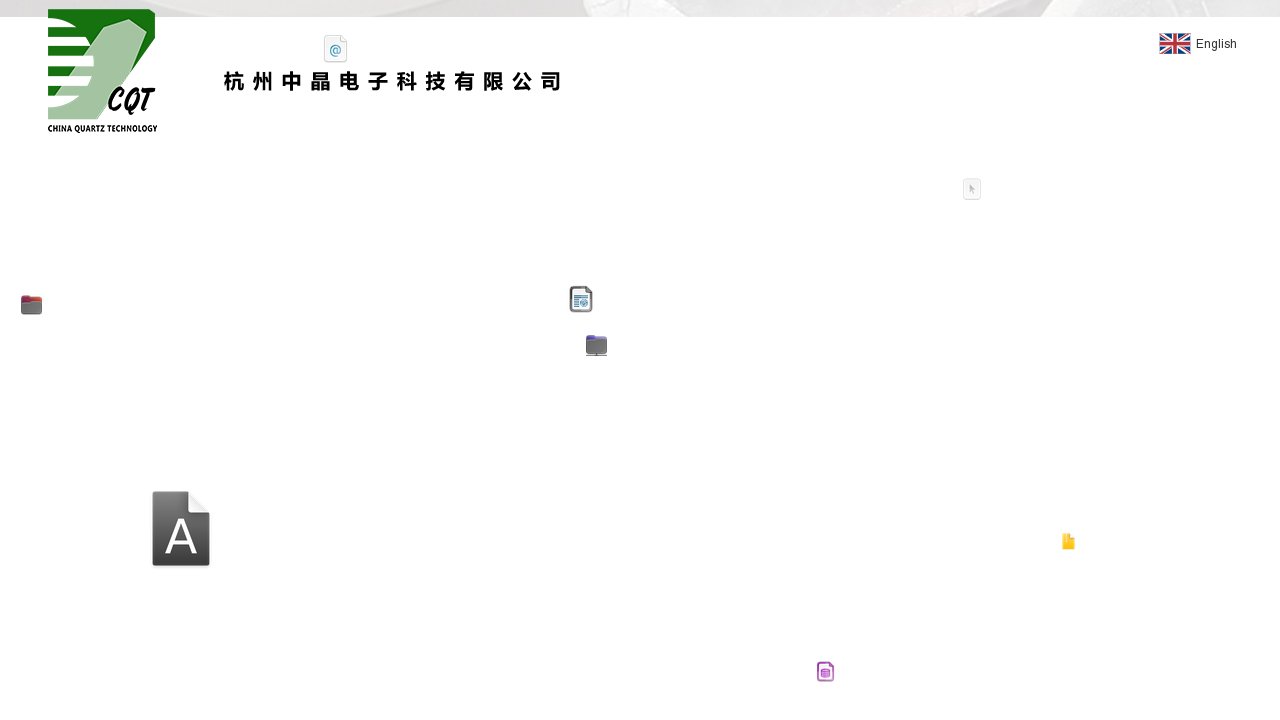 The image size is (1280, 720). I want to click on open a libreoffice web document, so click(581, 299).